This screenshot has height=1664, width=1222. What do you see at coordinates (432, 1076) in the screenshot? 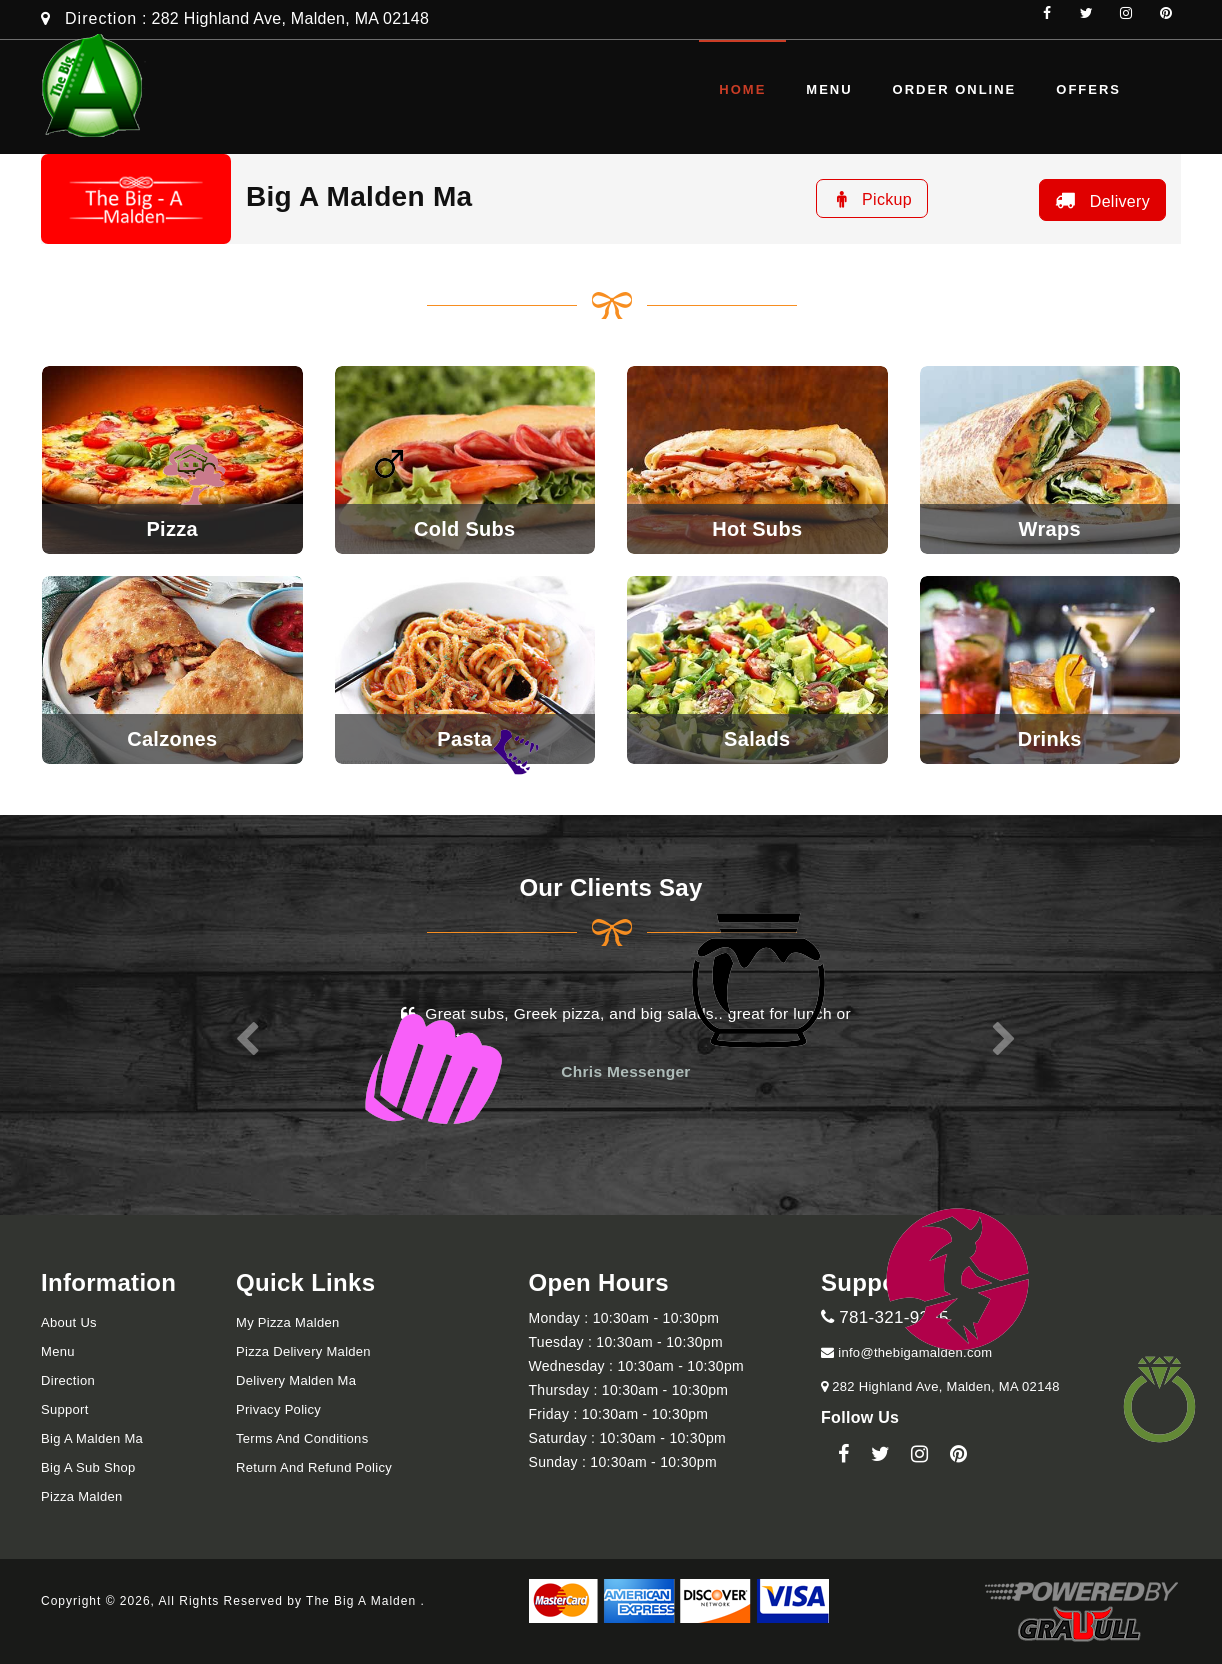
I see `attack or melee action in a game` at bounding box center [432, 1076].